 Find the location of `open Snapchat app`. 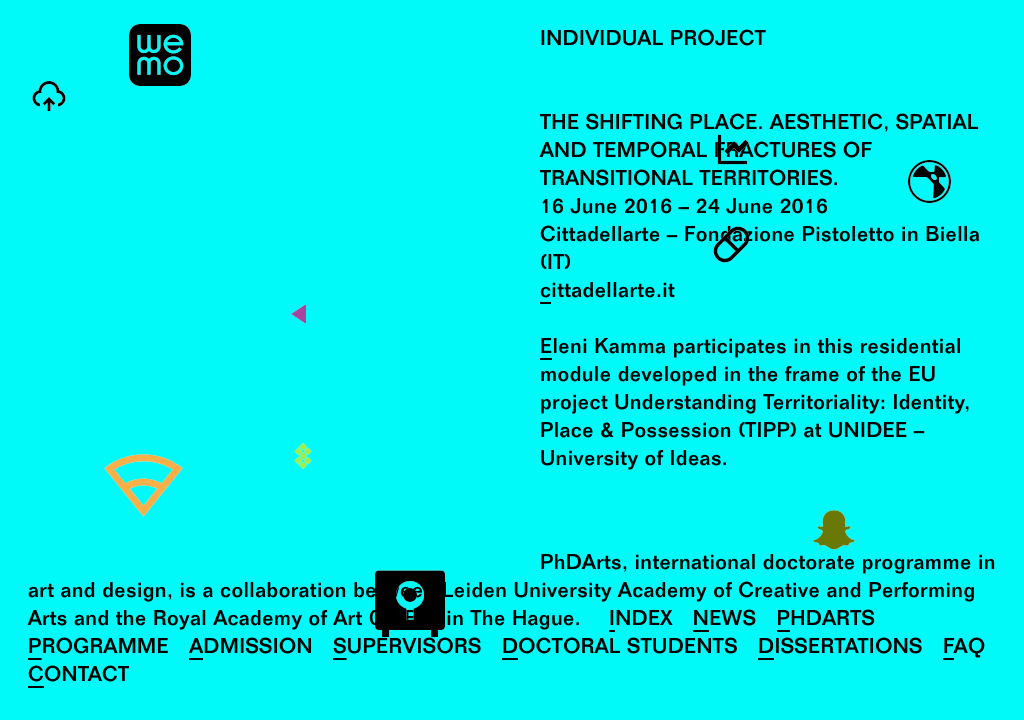

open Snapchat app is located at coordinates (834, 529).